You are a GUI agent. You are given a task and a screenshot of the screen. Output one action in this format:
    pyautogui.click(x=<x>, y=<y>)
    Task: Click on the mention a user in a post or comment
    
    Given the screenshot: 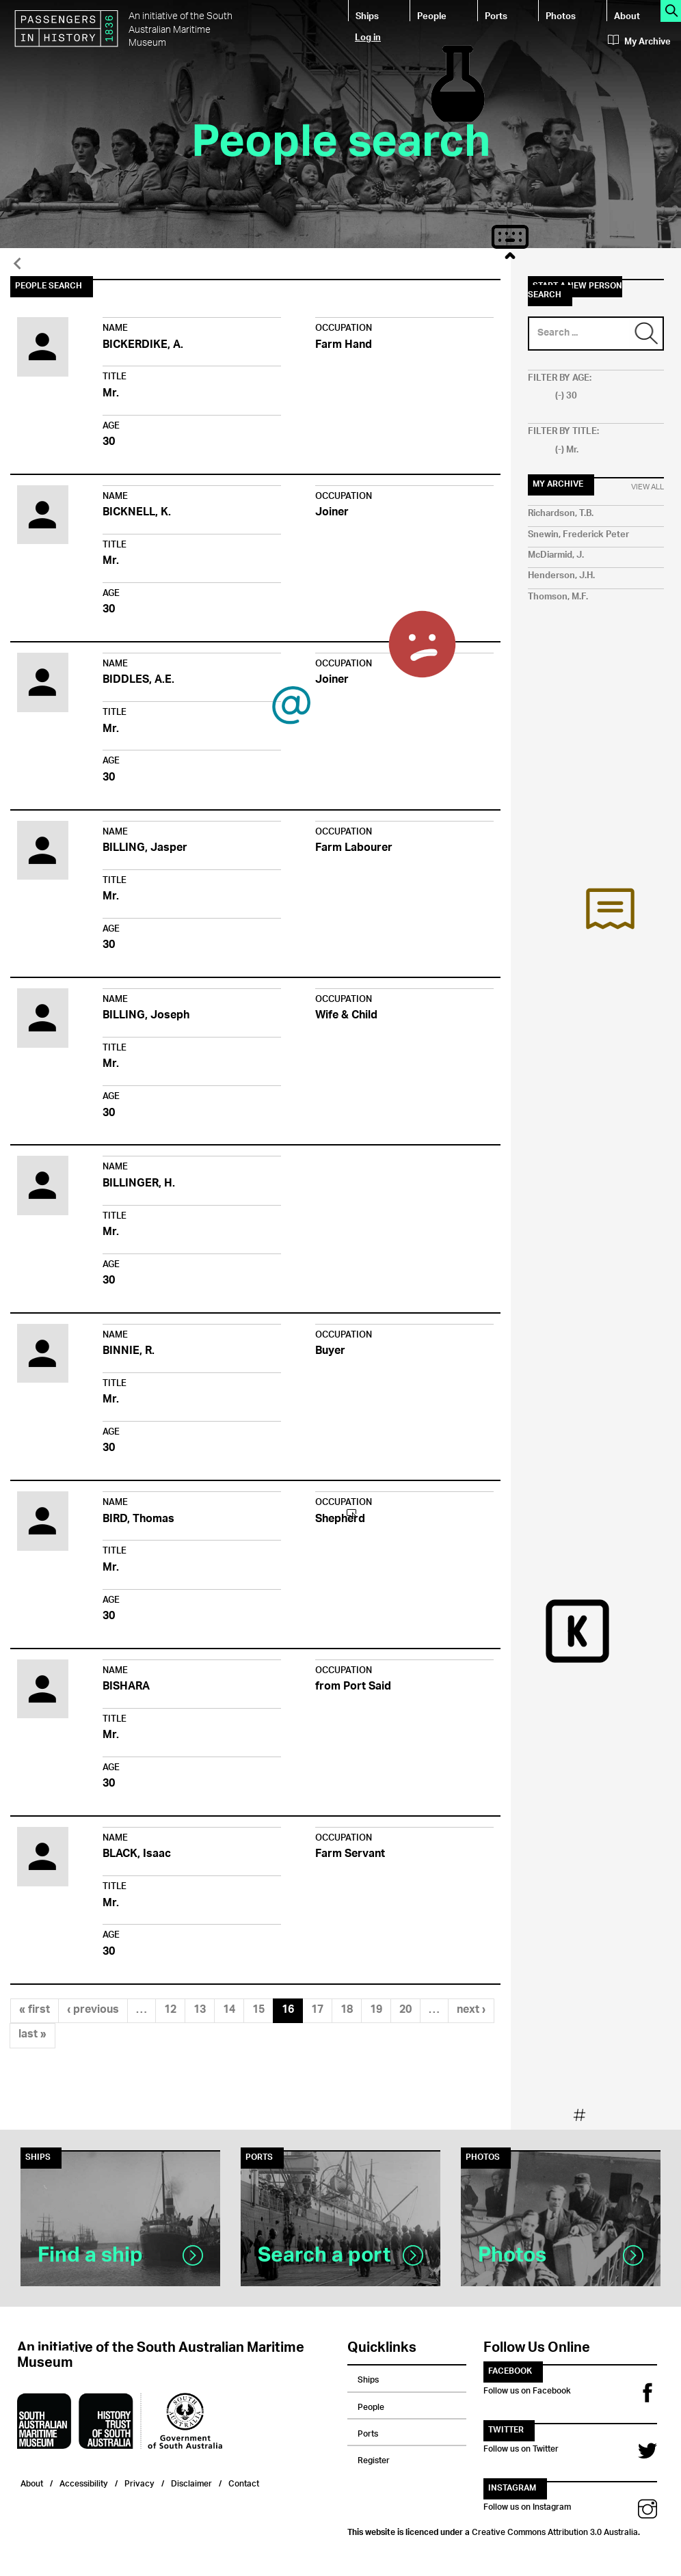 What is the action you would take?
    pyautogui.click(x=291, y=705)
    